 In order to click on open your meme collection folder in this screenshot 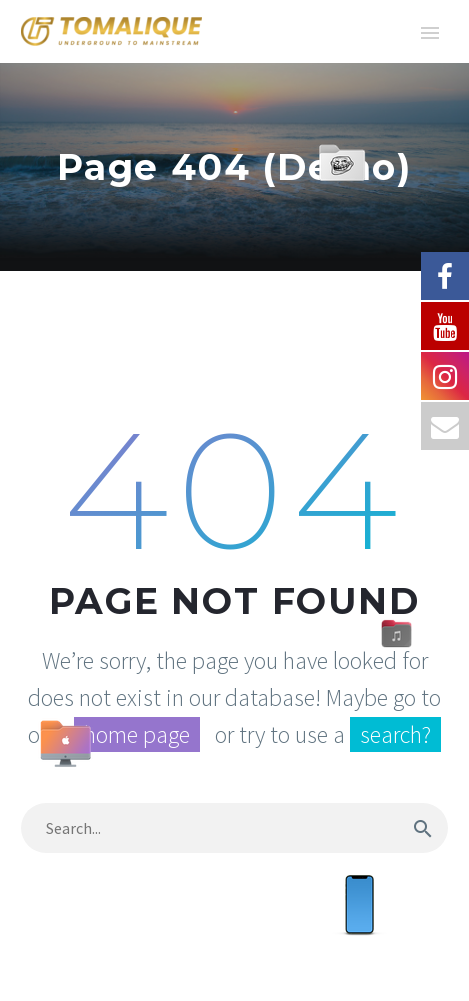, I will do `click(342, 164)`.